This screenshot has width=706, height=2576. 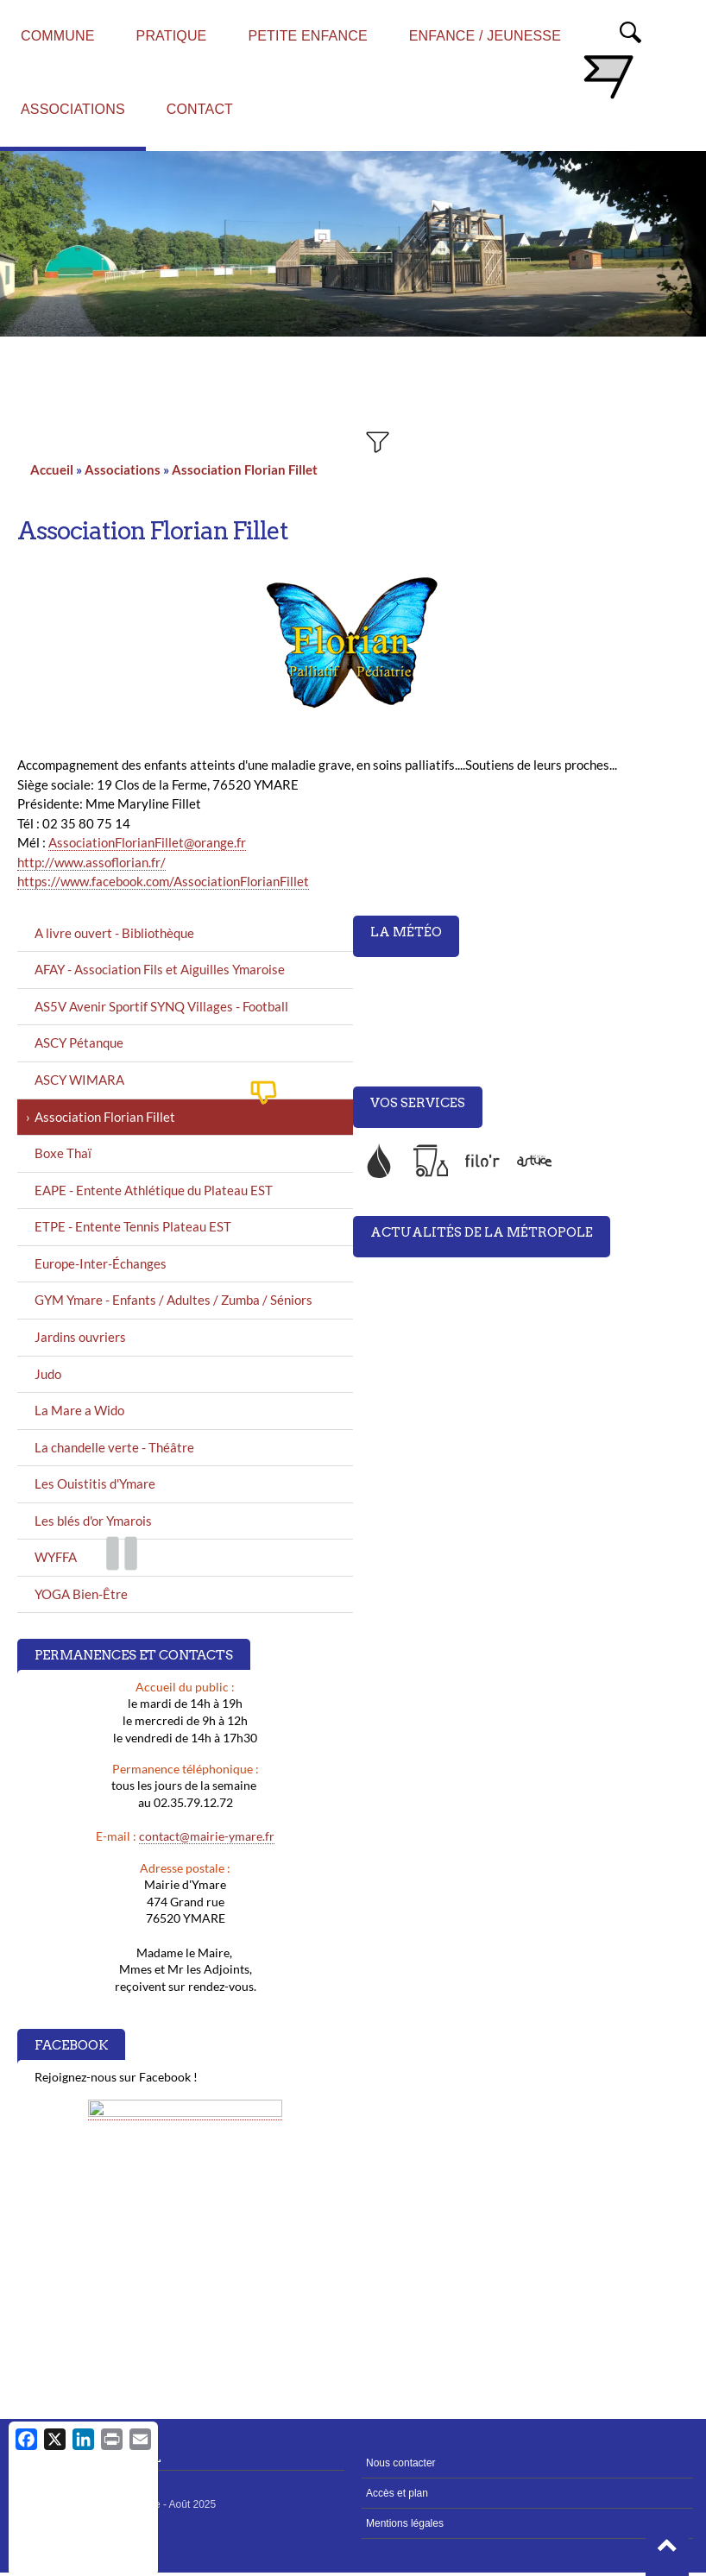 I want to click on dislike or downvote content, so click(x=263, y=1091).